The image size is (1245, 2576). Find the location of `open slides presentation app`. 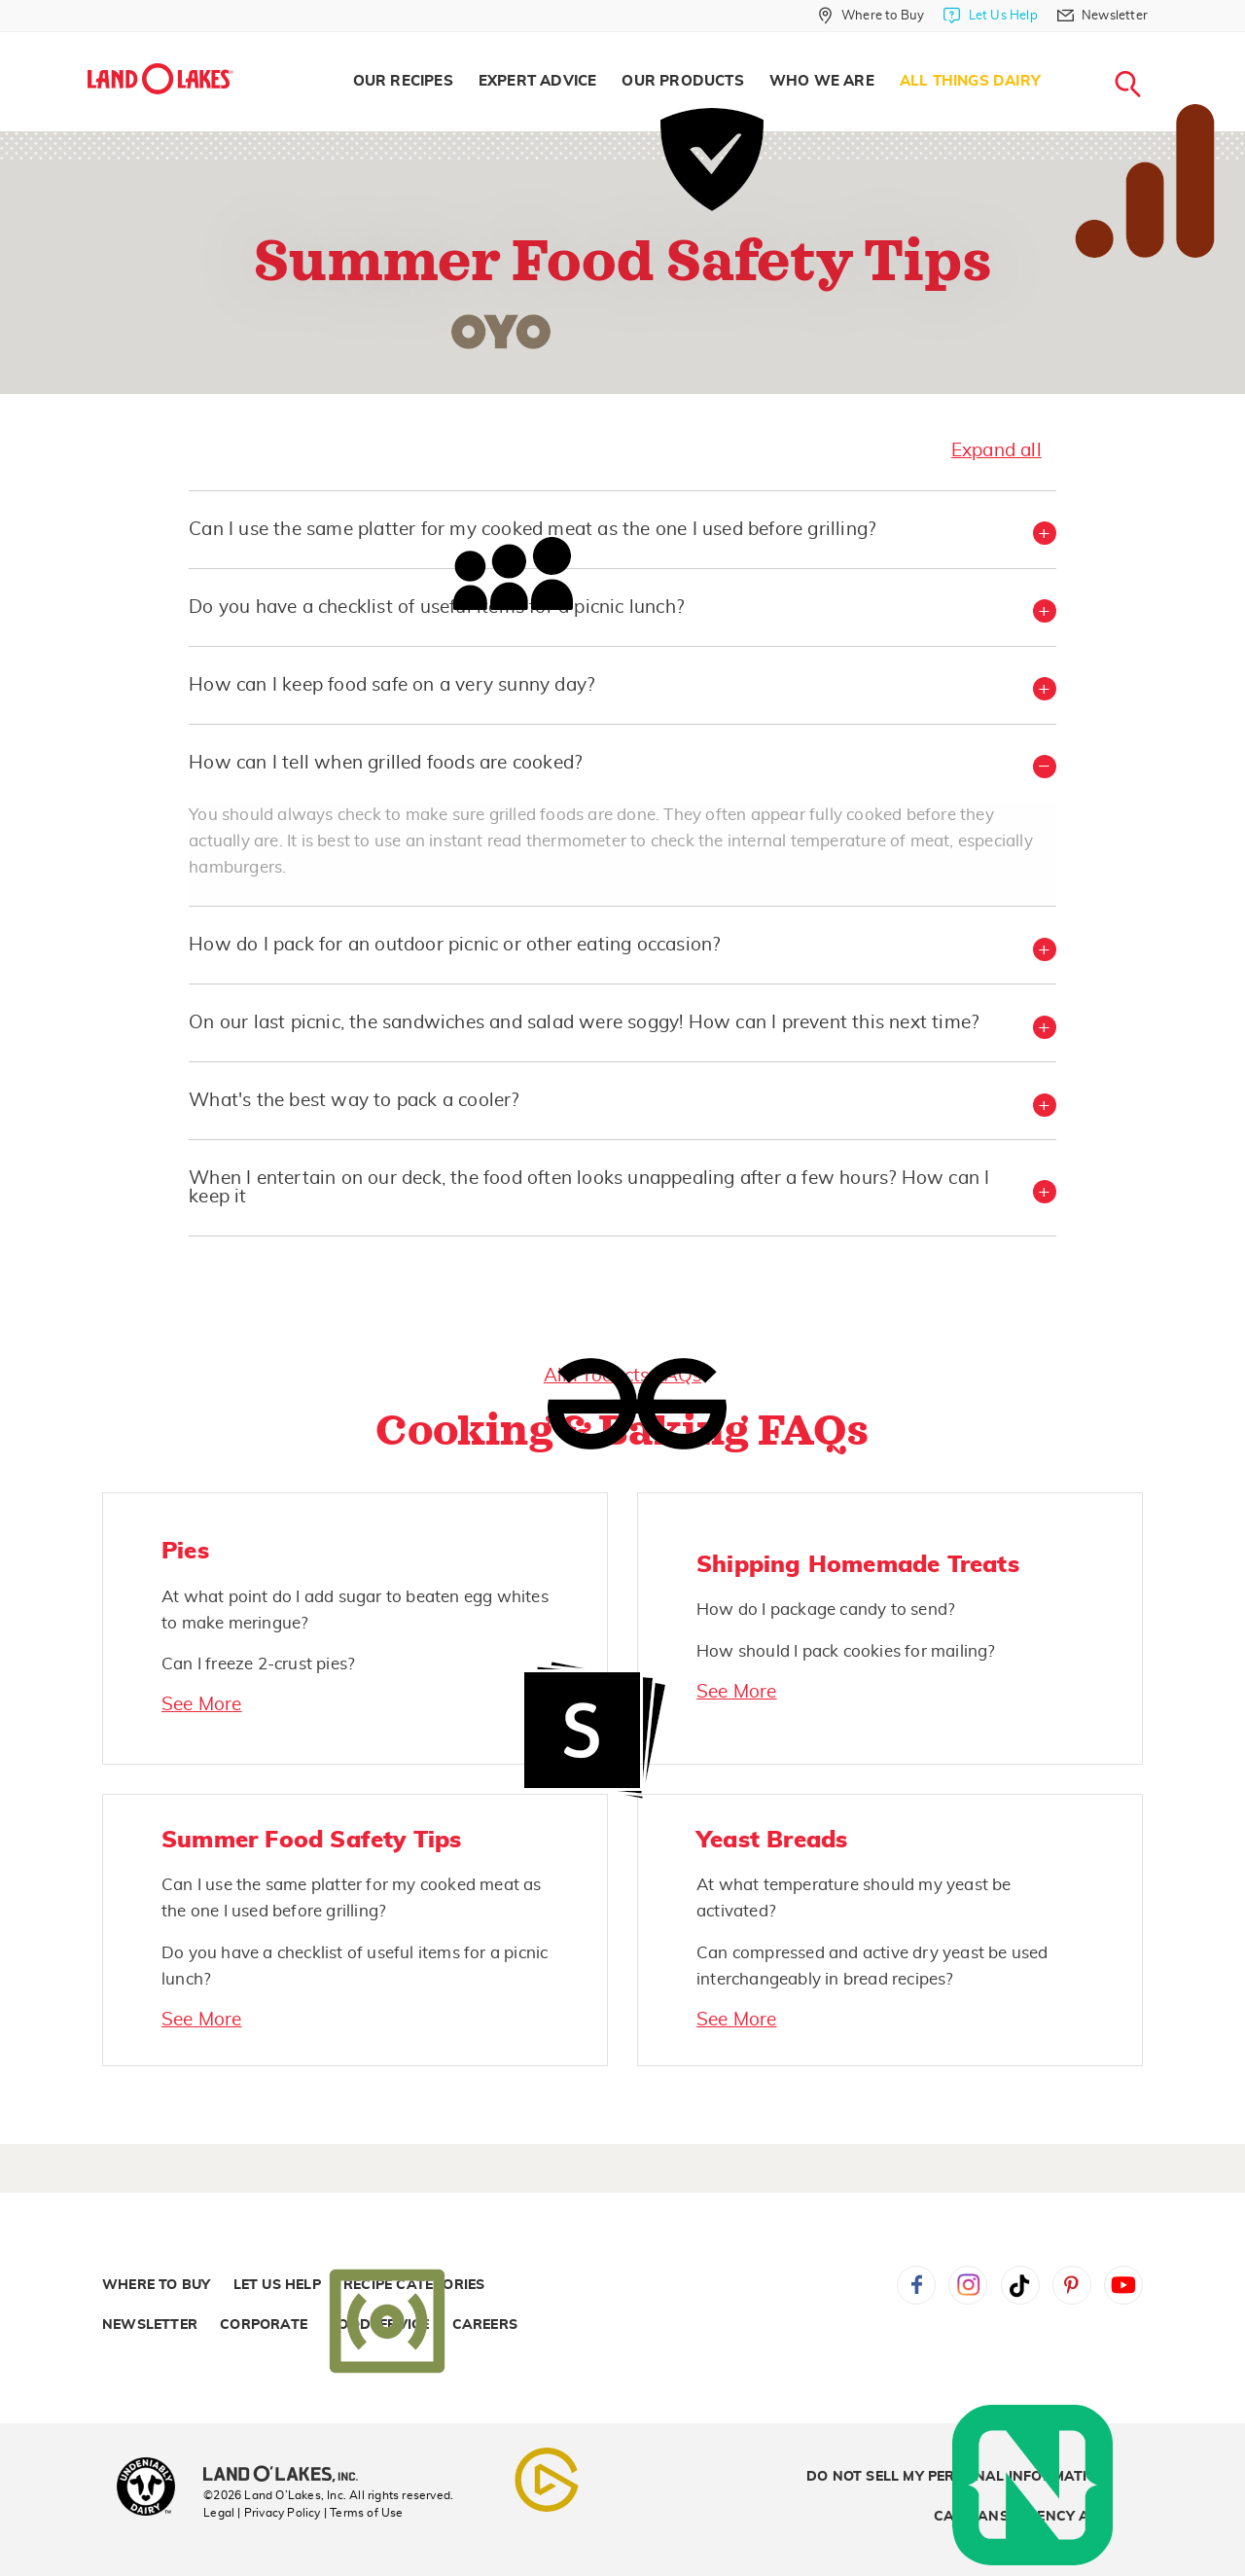

open slides presentation app is located at coordinates (594, 1730).